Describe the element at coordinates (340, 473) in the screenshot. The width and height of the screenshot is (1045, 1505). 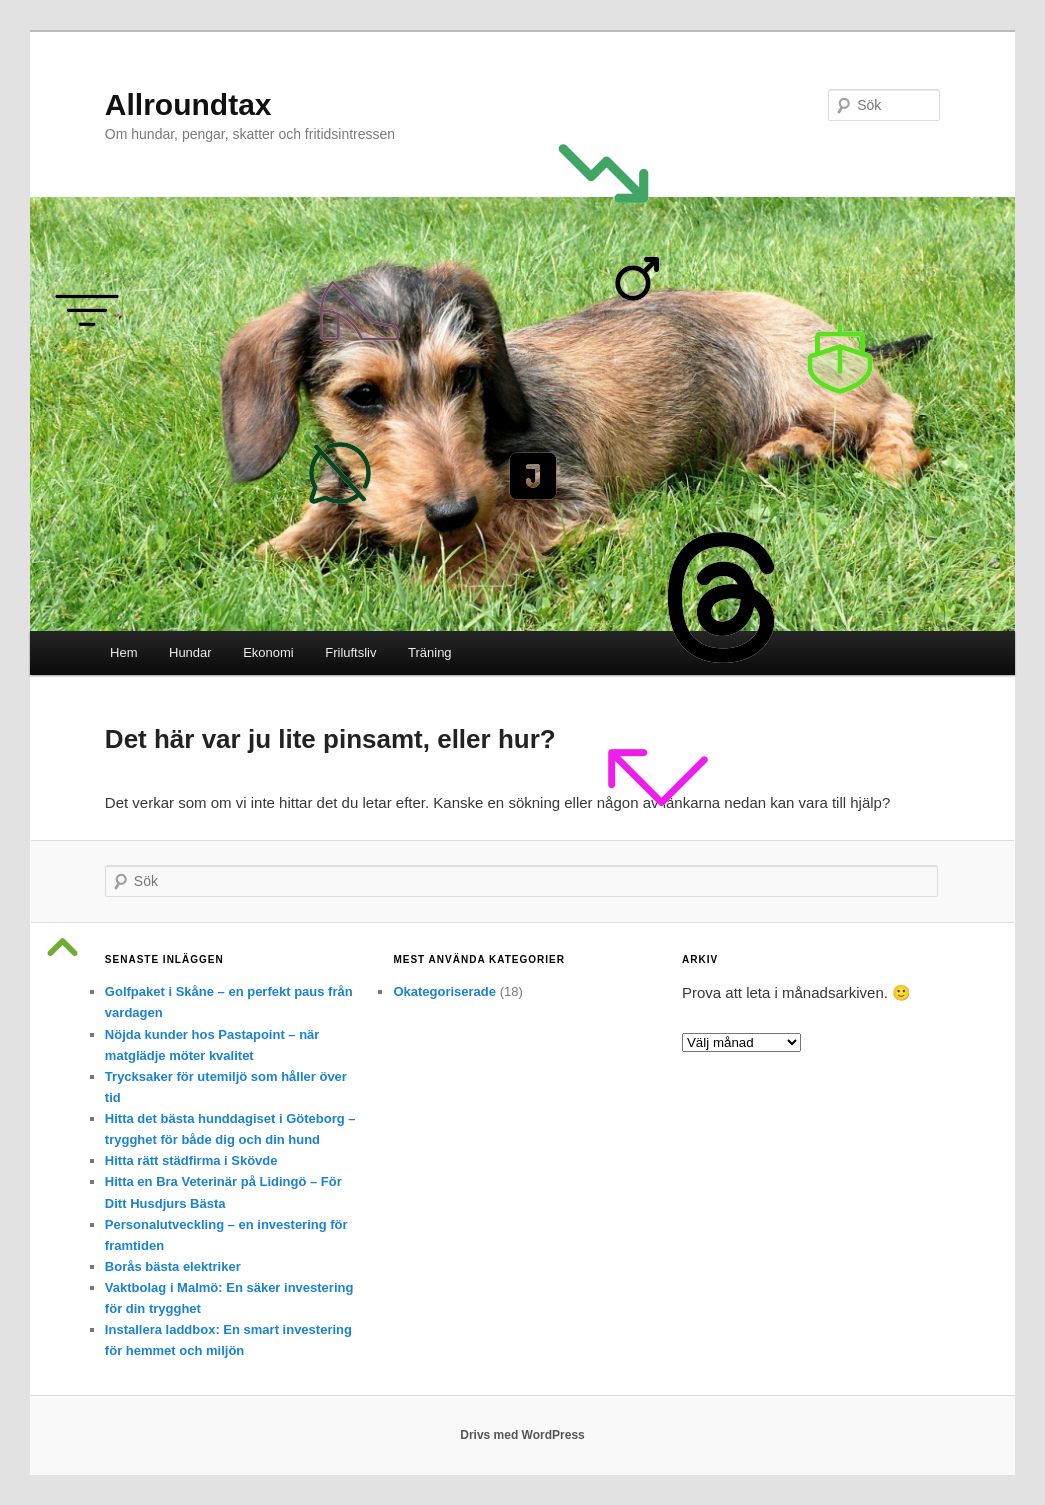
I see `mute or disable chat notifications` at that location.